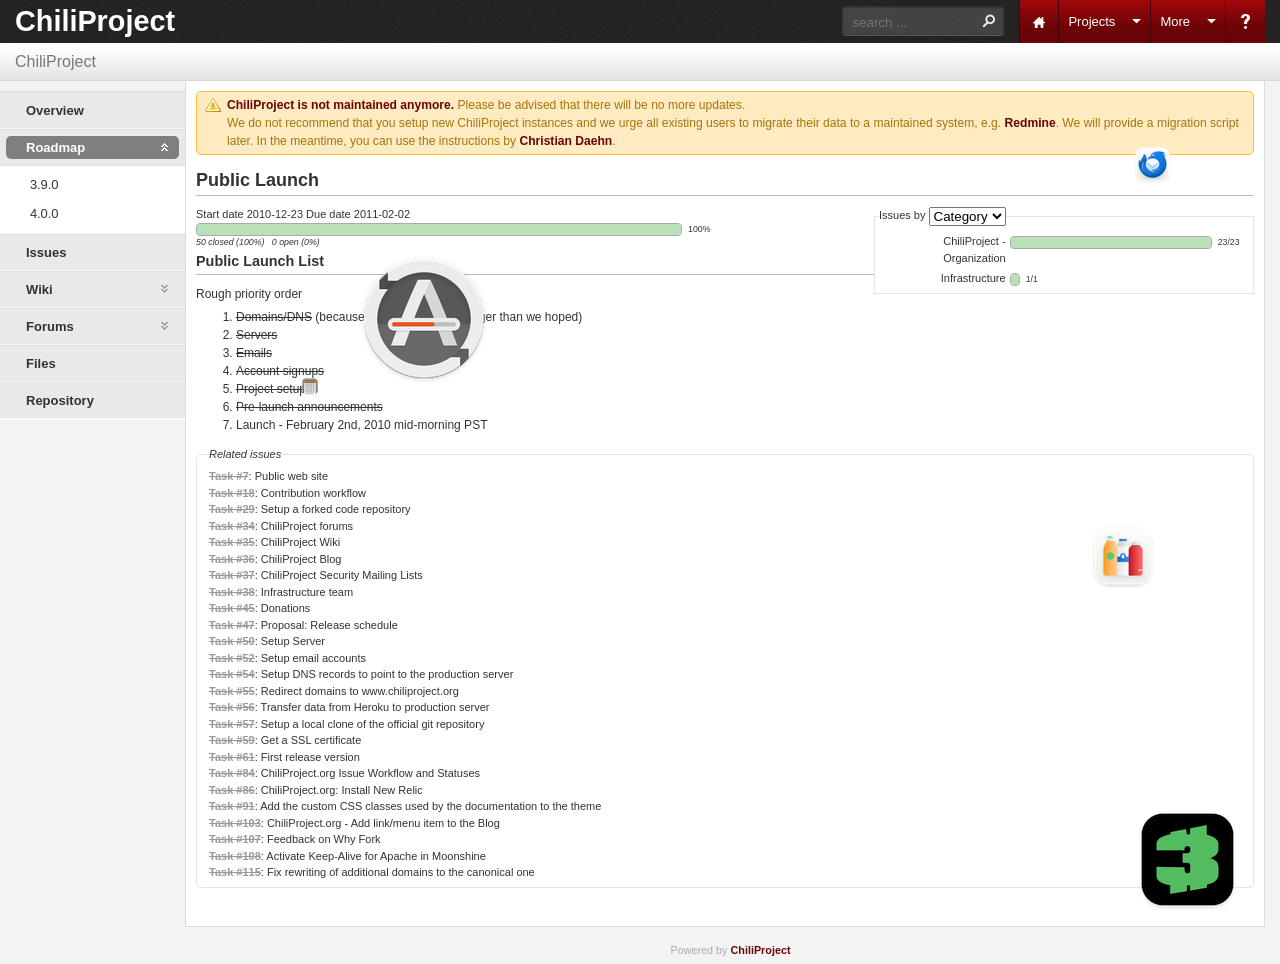 The height and width of the screenshot is (964, 1280). Describe the element at coordinates (1187, 859) in the screenshot. I see `launch payday 3 game` at that location.